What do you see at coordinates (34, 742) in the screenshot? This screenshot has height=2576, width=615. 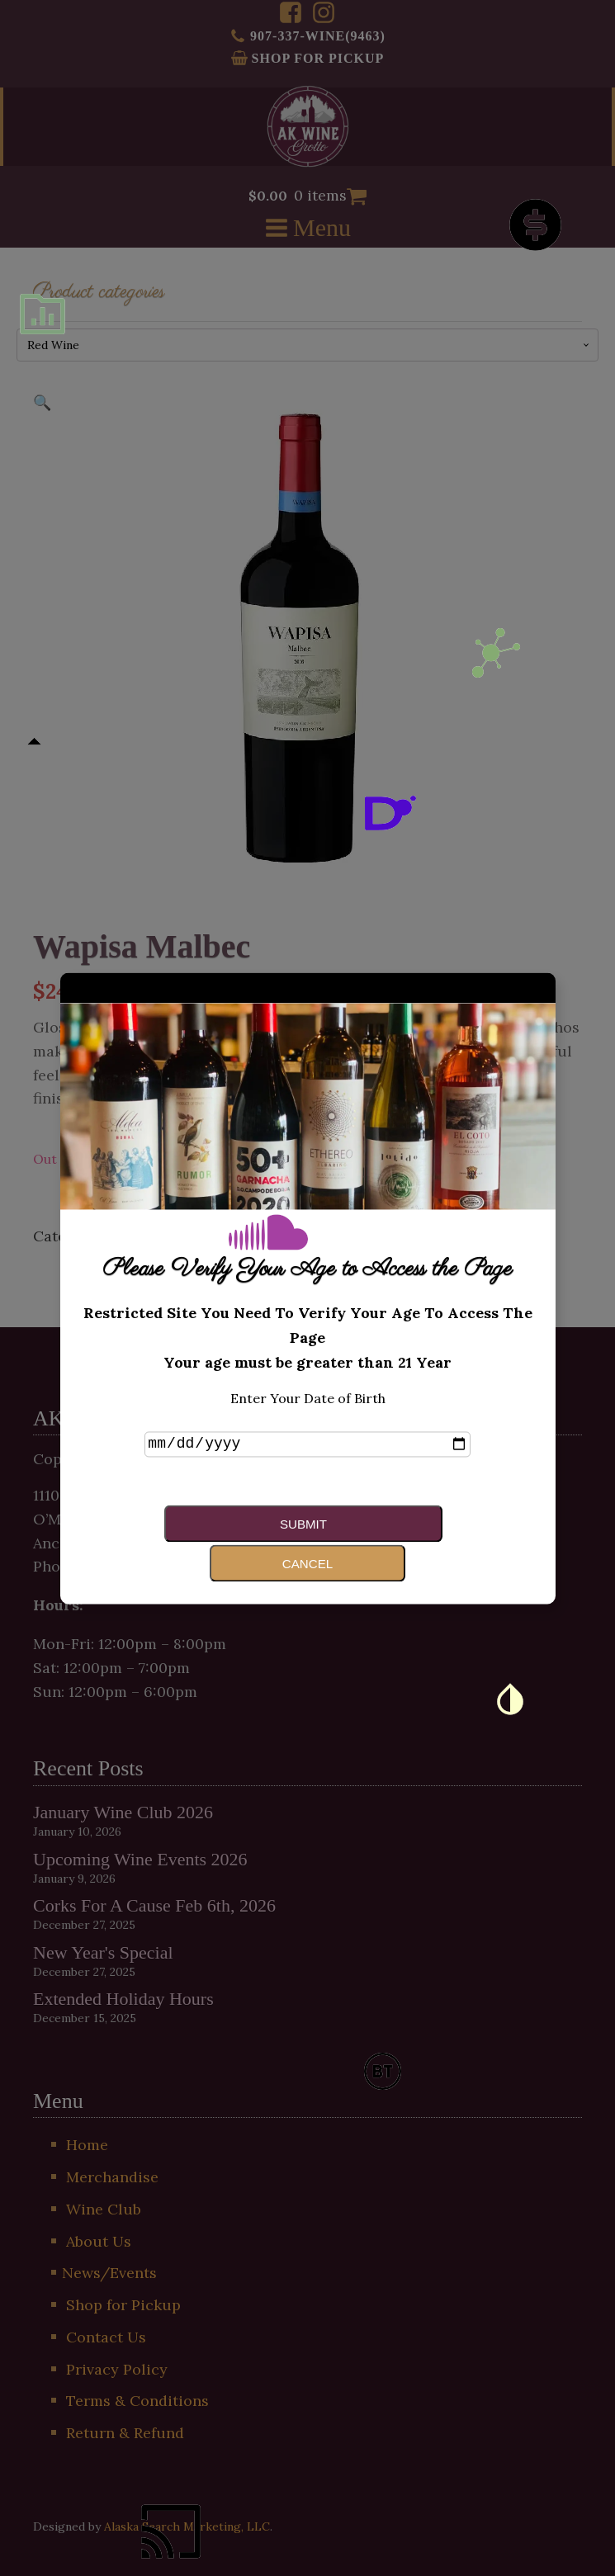 I see `collapse an expanded section or menu` at bounding box center [34, 742].